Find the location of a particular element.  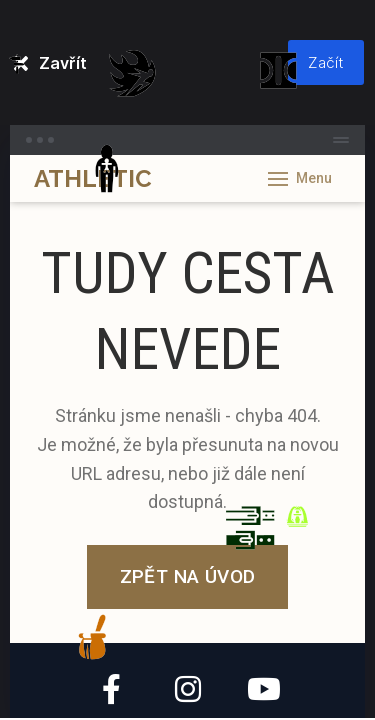

abstract game logo or brand icon is located at coordinates (278, 70).